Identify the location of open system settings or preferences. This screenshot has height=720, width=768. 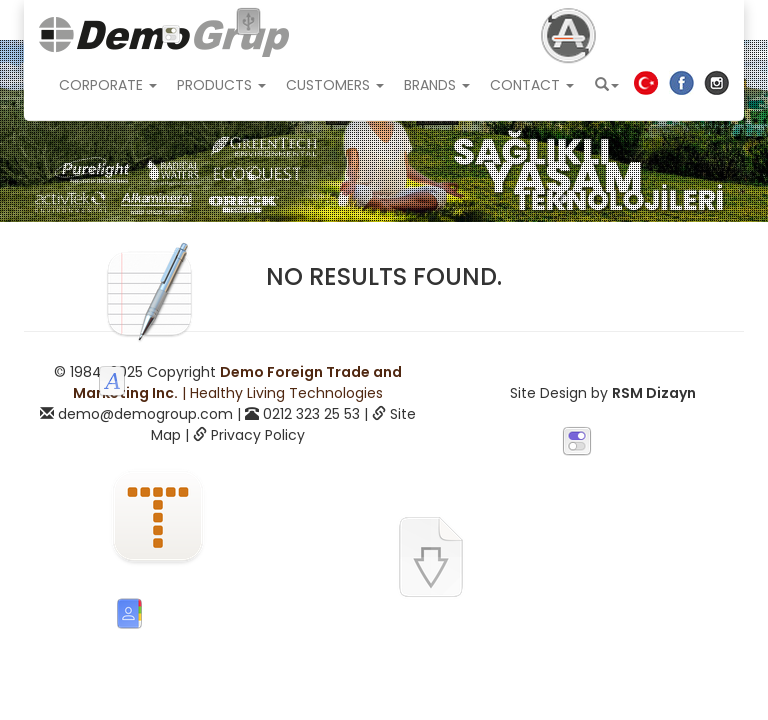
(577, 441).